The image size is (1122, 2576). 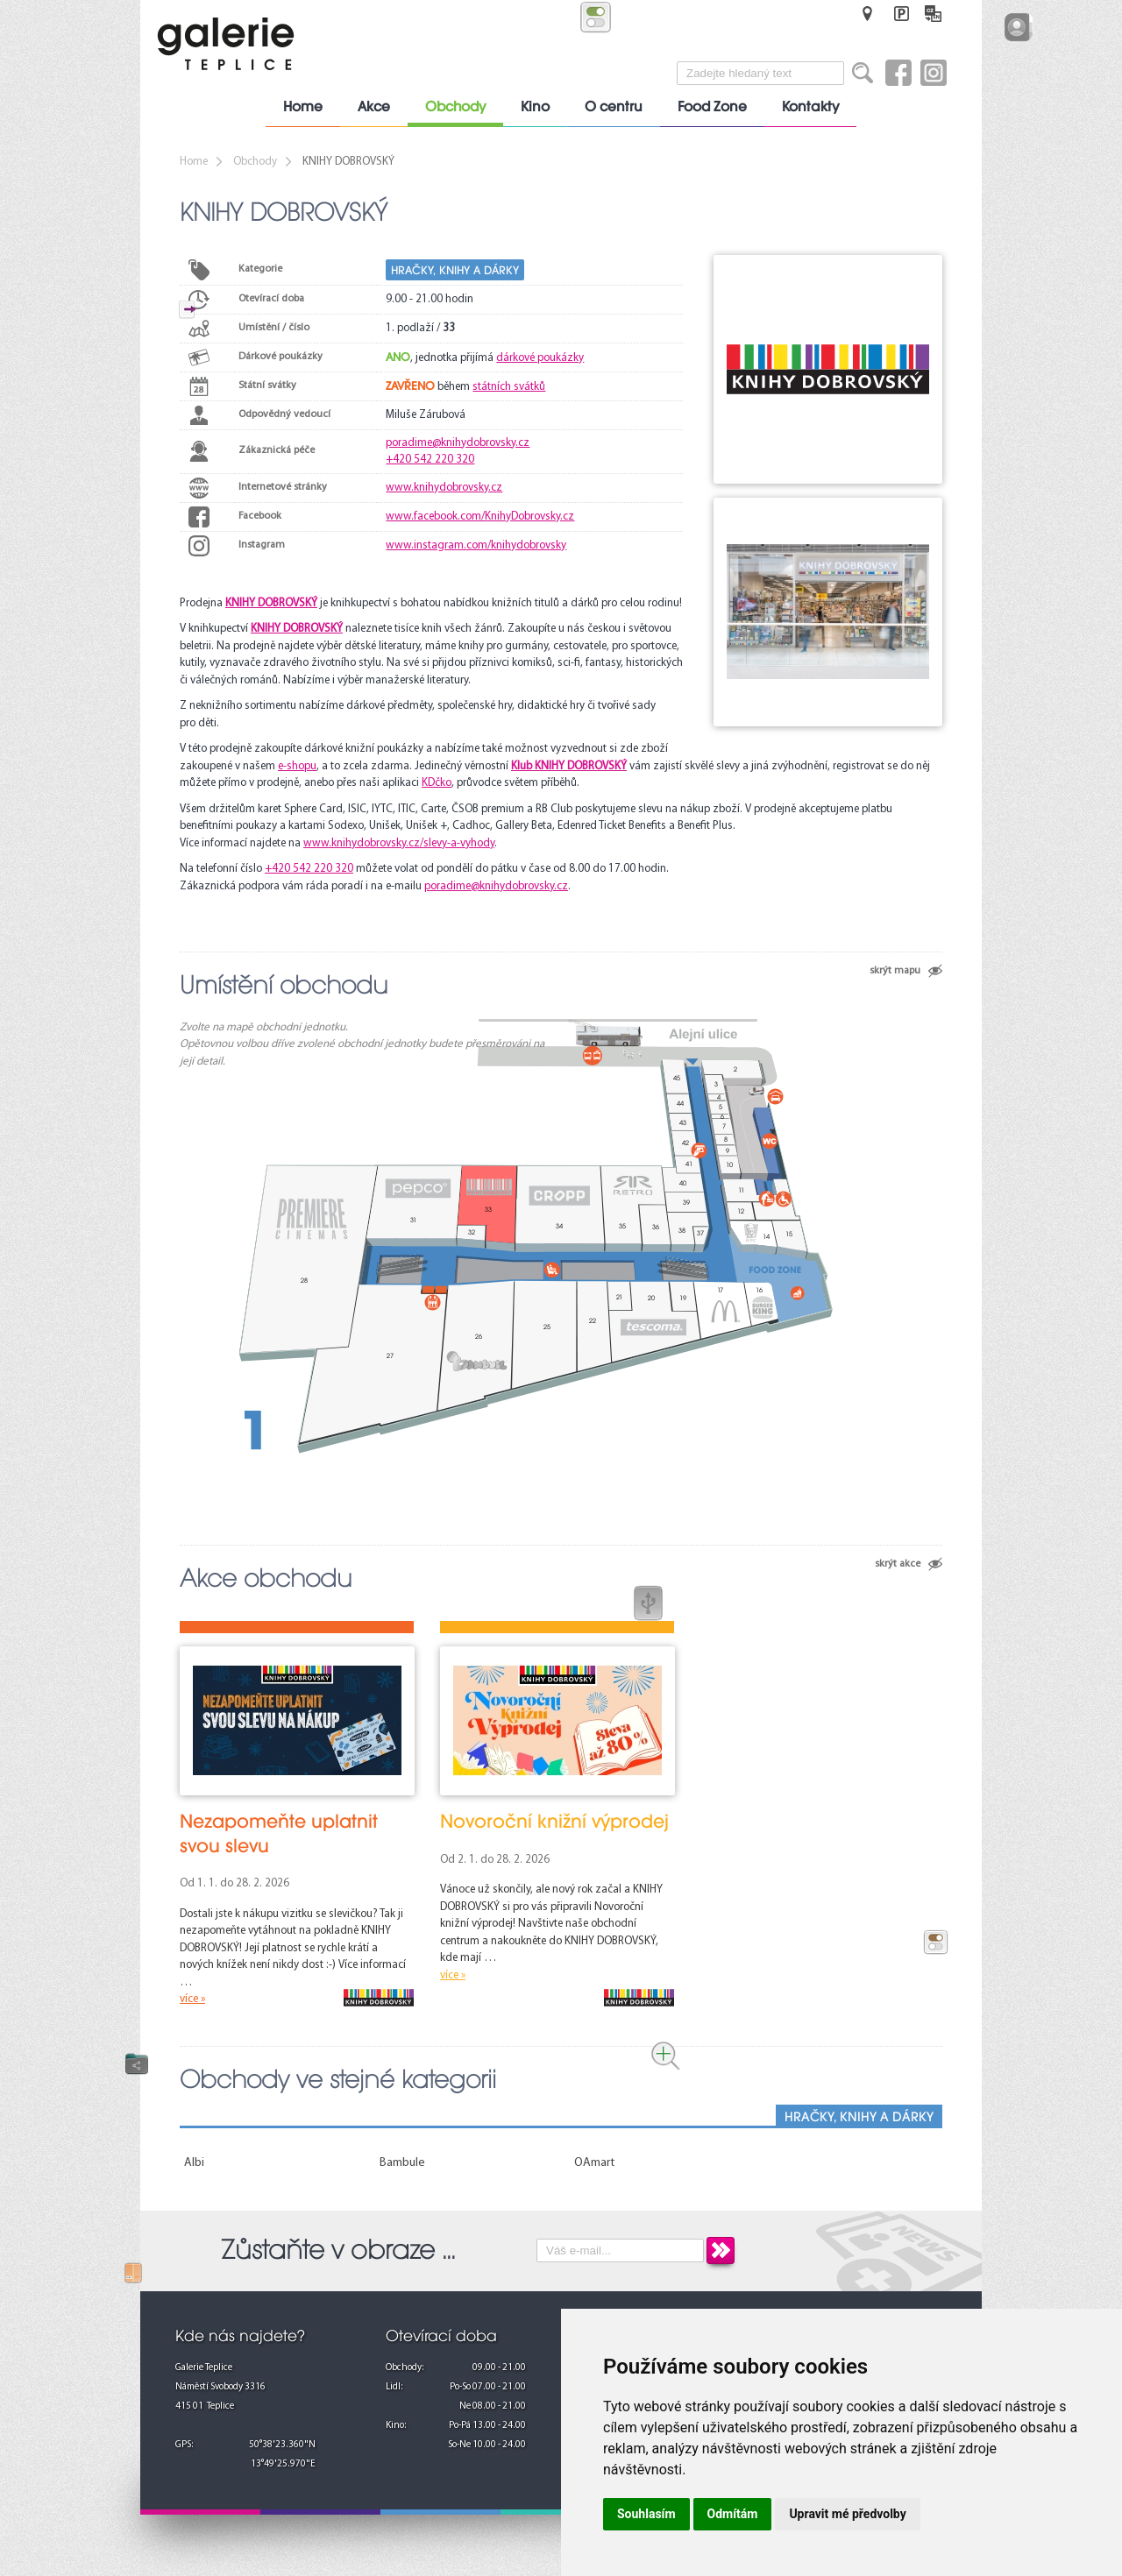 I want to click on access your public shared folder, so click(x=137, y=2063).